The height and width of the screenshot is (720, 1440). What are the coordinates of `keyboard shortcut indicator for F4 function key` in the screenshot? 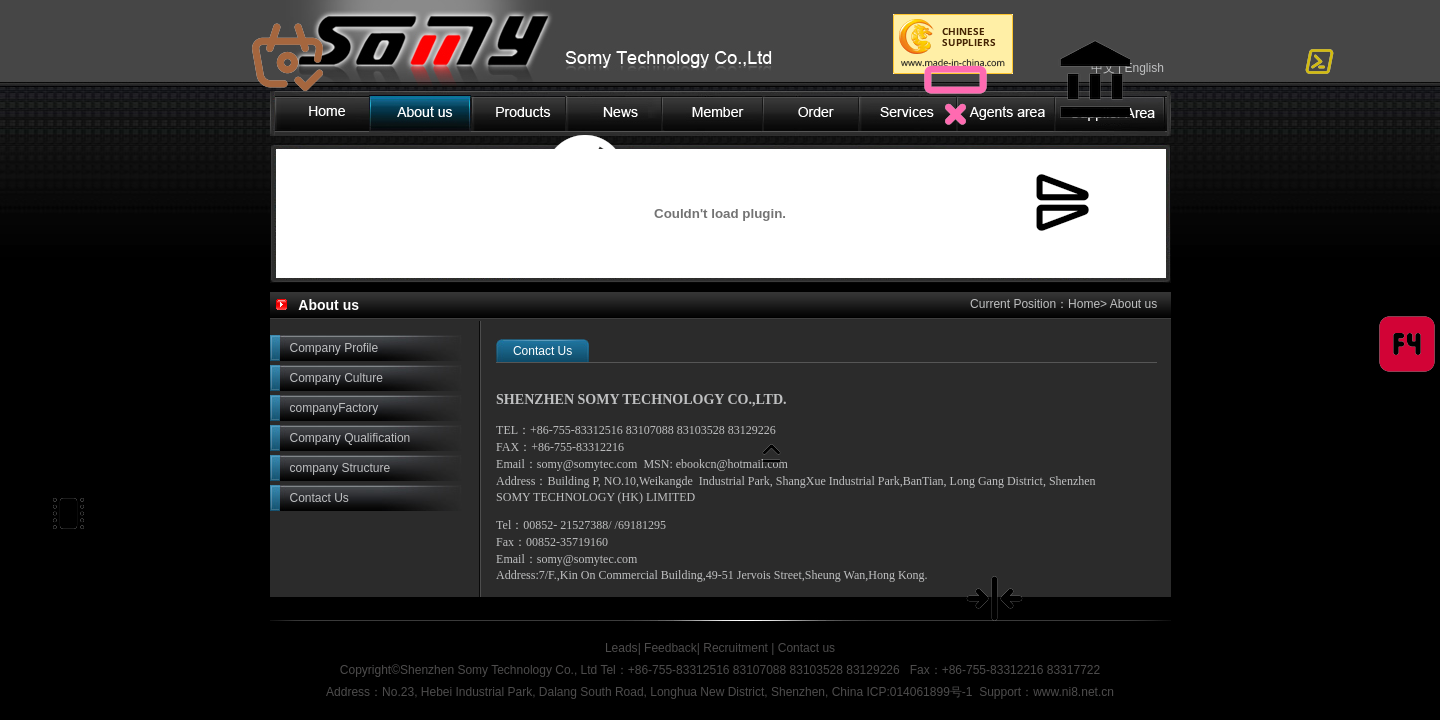 It's located at (1407, 344).